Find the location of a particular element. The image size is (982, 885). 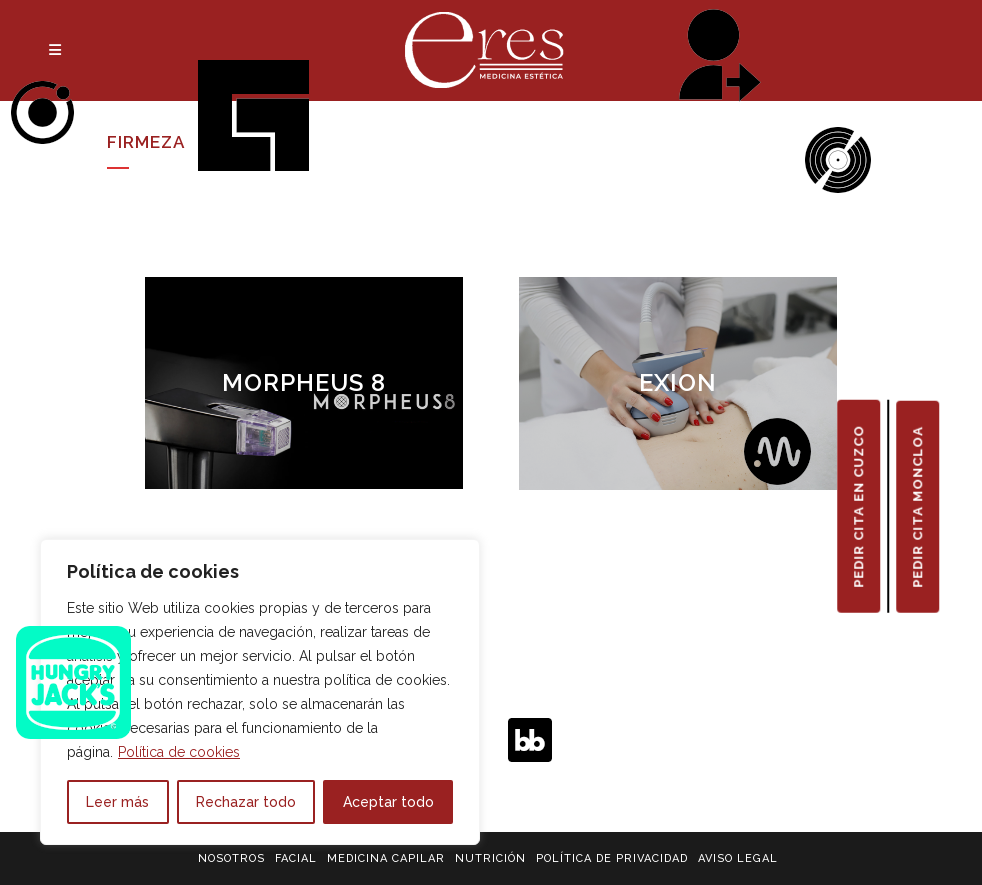

share user profile with others is located at coordinates (713, 56).